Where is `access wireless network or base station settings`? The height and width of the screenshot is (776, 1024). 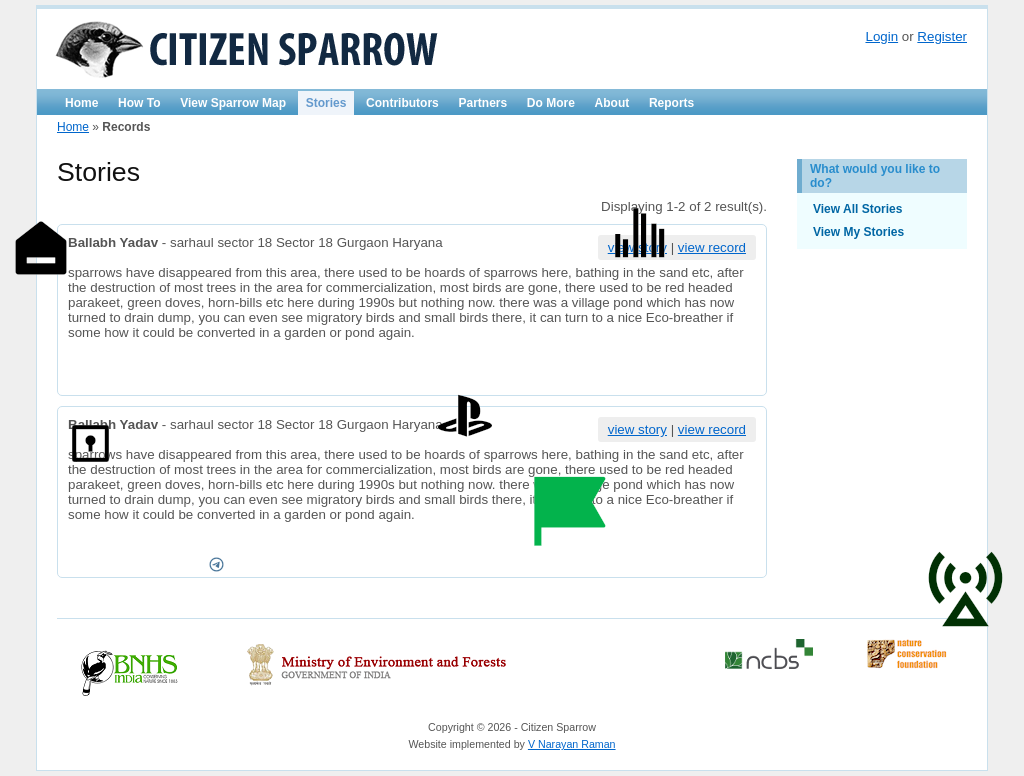
access wireless network or base station settings is located at coordinates (965, 587).